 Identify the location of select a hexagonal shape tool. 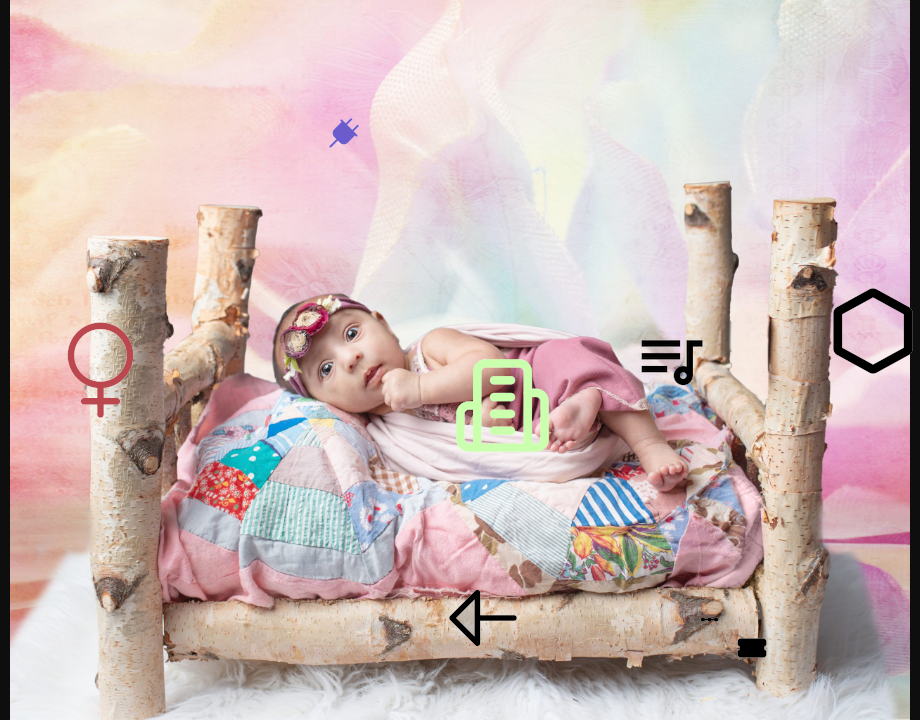
(873, 331).